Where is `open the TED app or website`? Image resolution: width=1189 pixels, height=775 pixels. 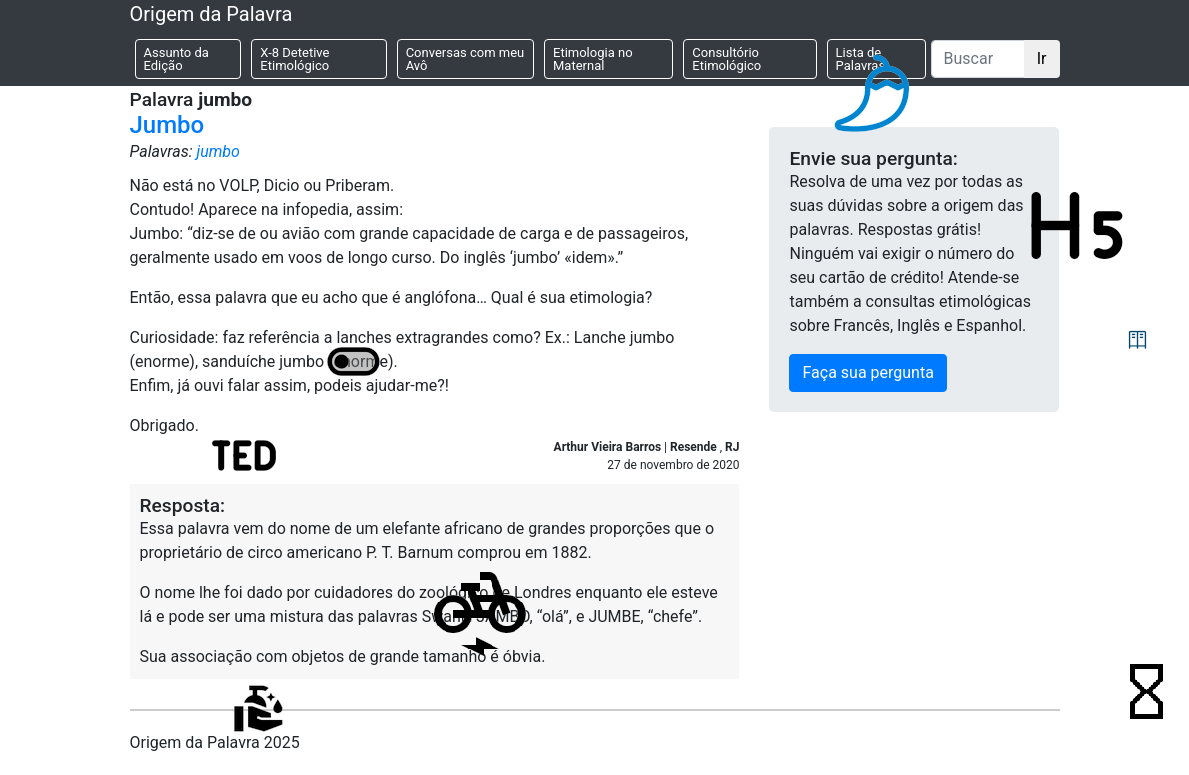
open the TED app or website is located at coordinates (245, 455).